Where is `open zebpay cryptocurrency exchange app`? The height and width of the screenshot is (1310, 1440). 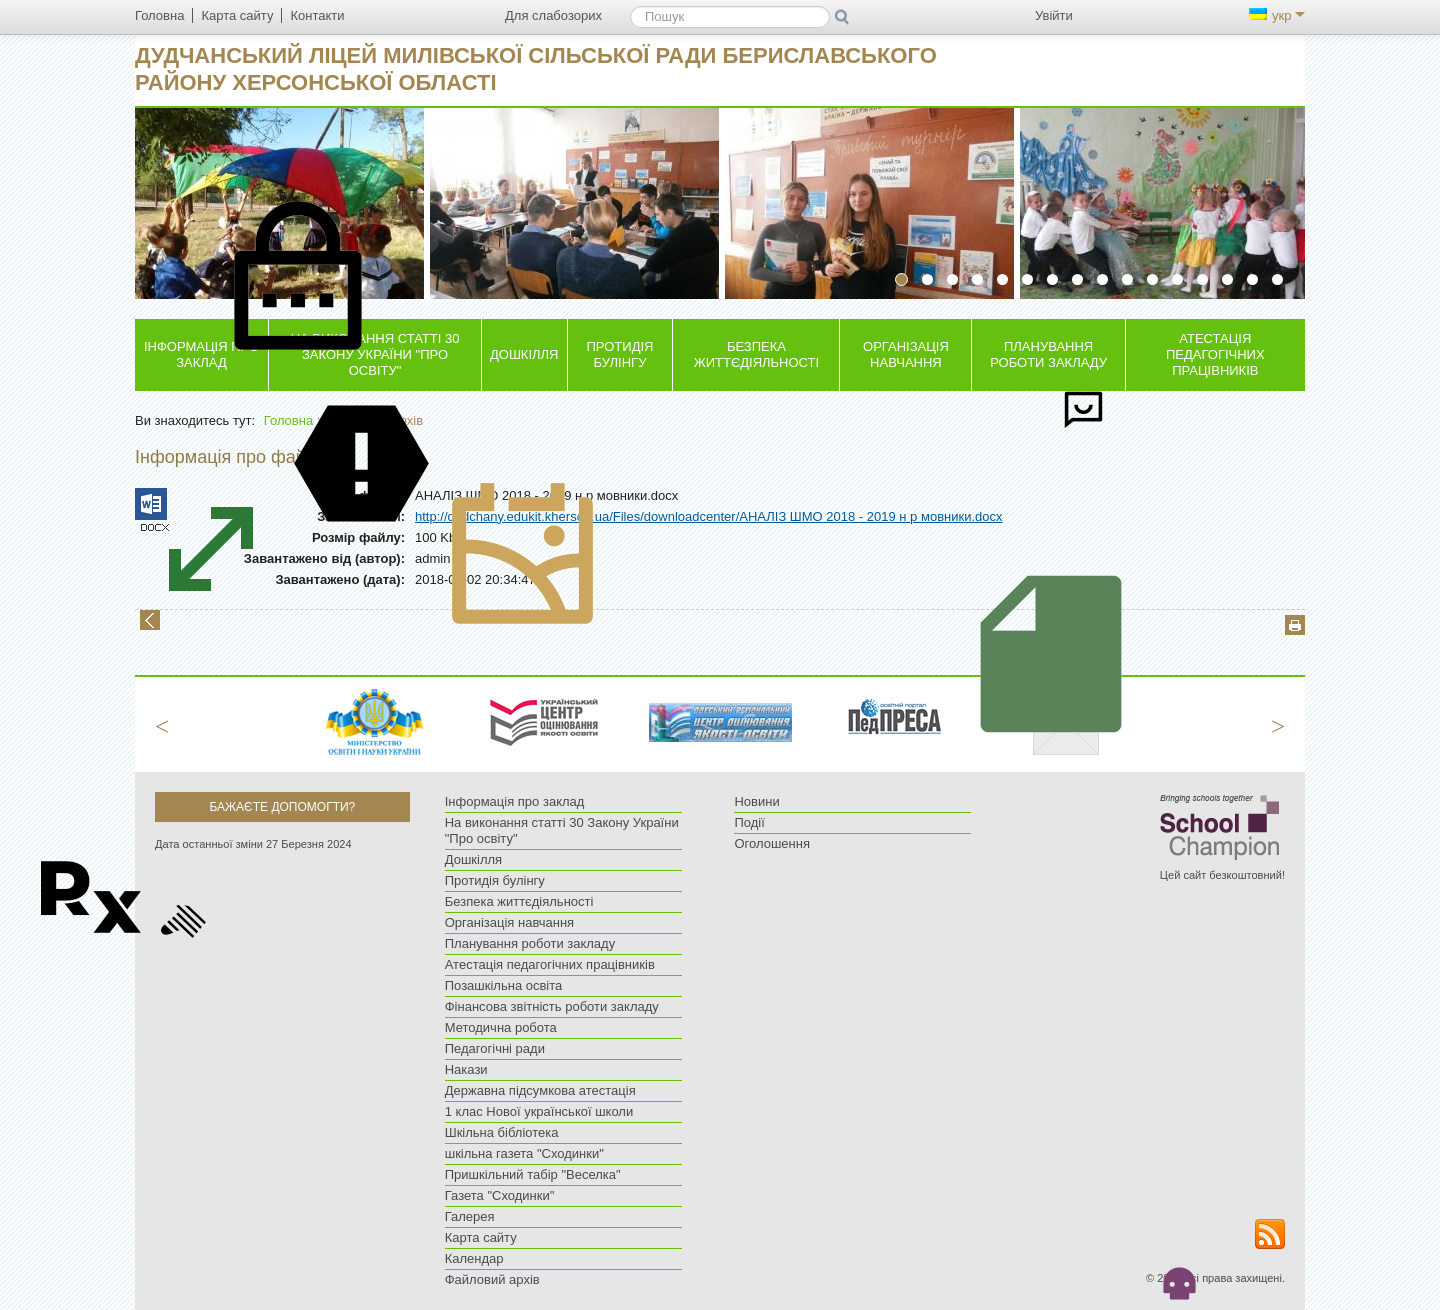
open zebpay cryptocurrency exchange app is located at coordinates (183, 921).